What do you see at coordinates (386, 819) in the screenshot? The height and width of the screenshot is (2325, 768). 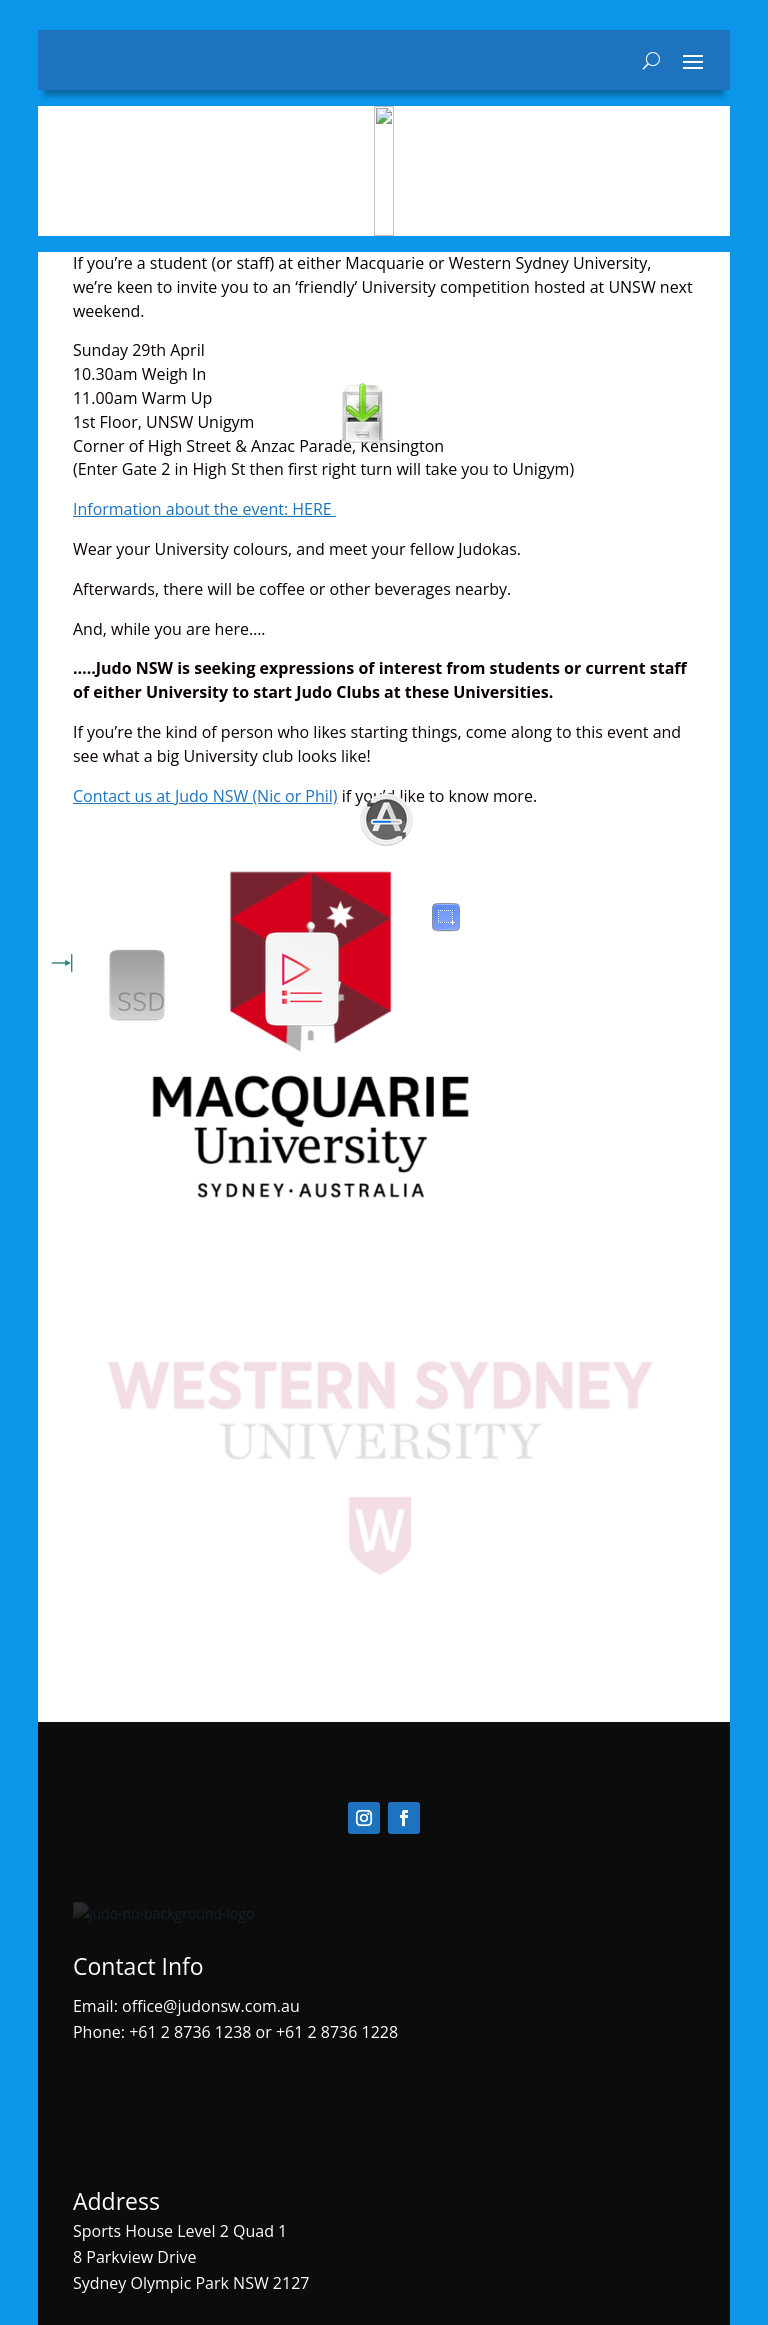 I see `open the software update manager` at bounding box center [386, 819].